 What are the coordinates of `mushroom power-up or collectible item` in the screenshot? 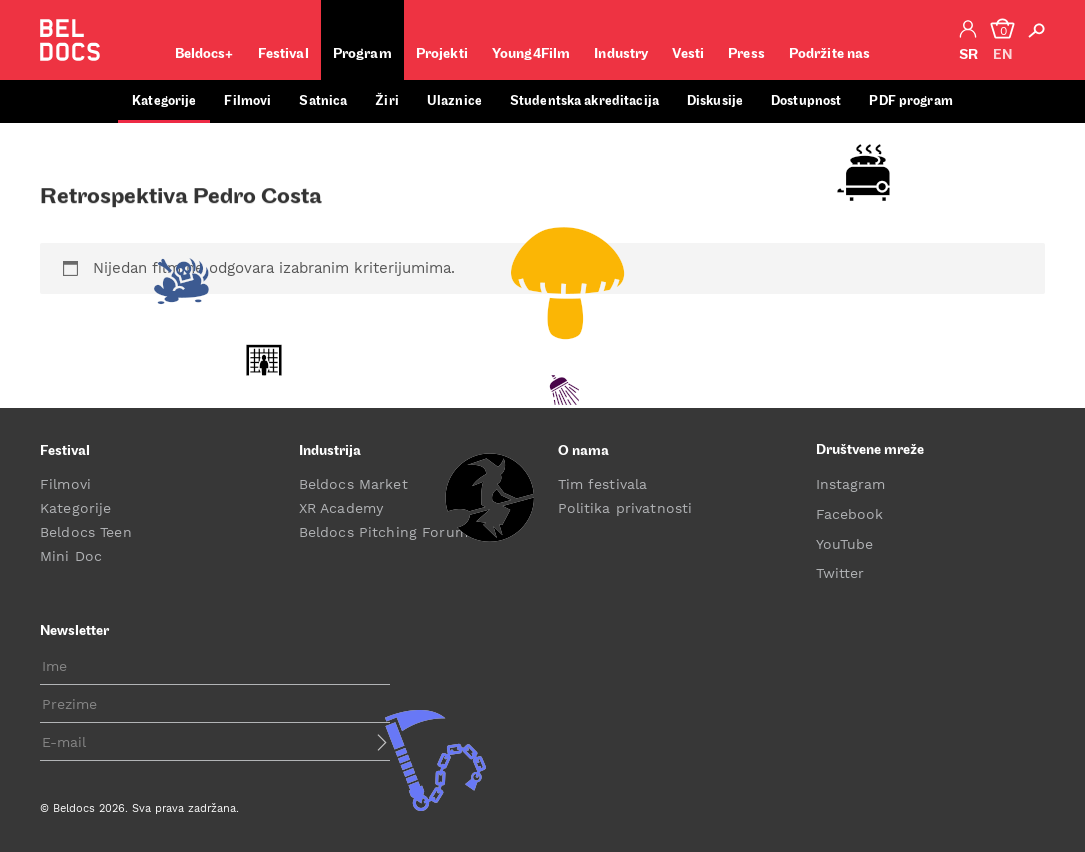 It's located at (567, 282).